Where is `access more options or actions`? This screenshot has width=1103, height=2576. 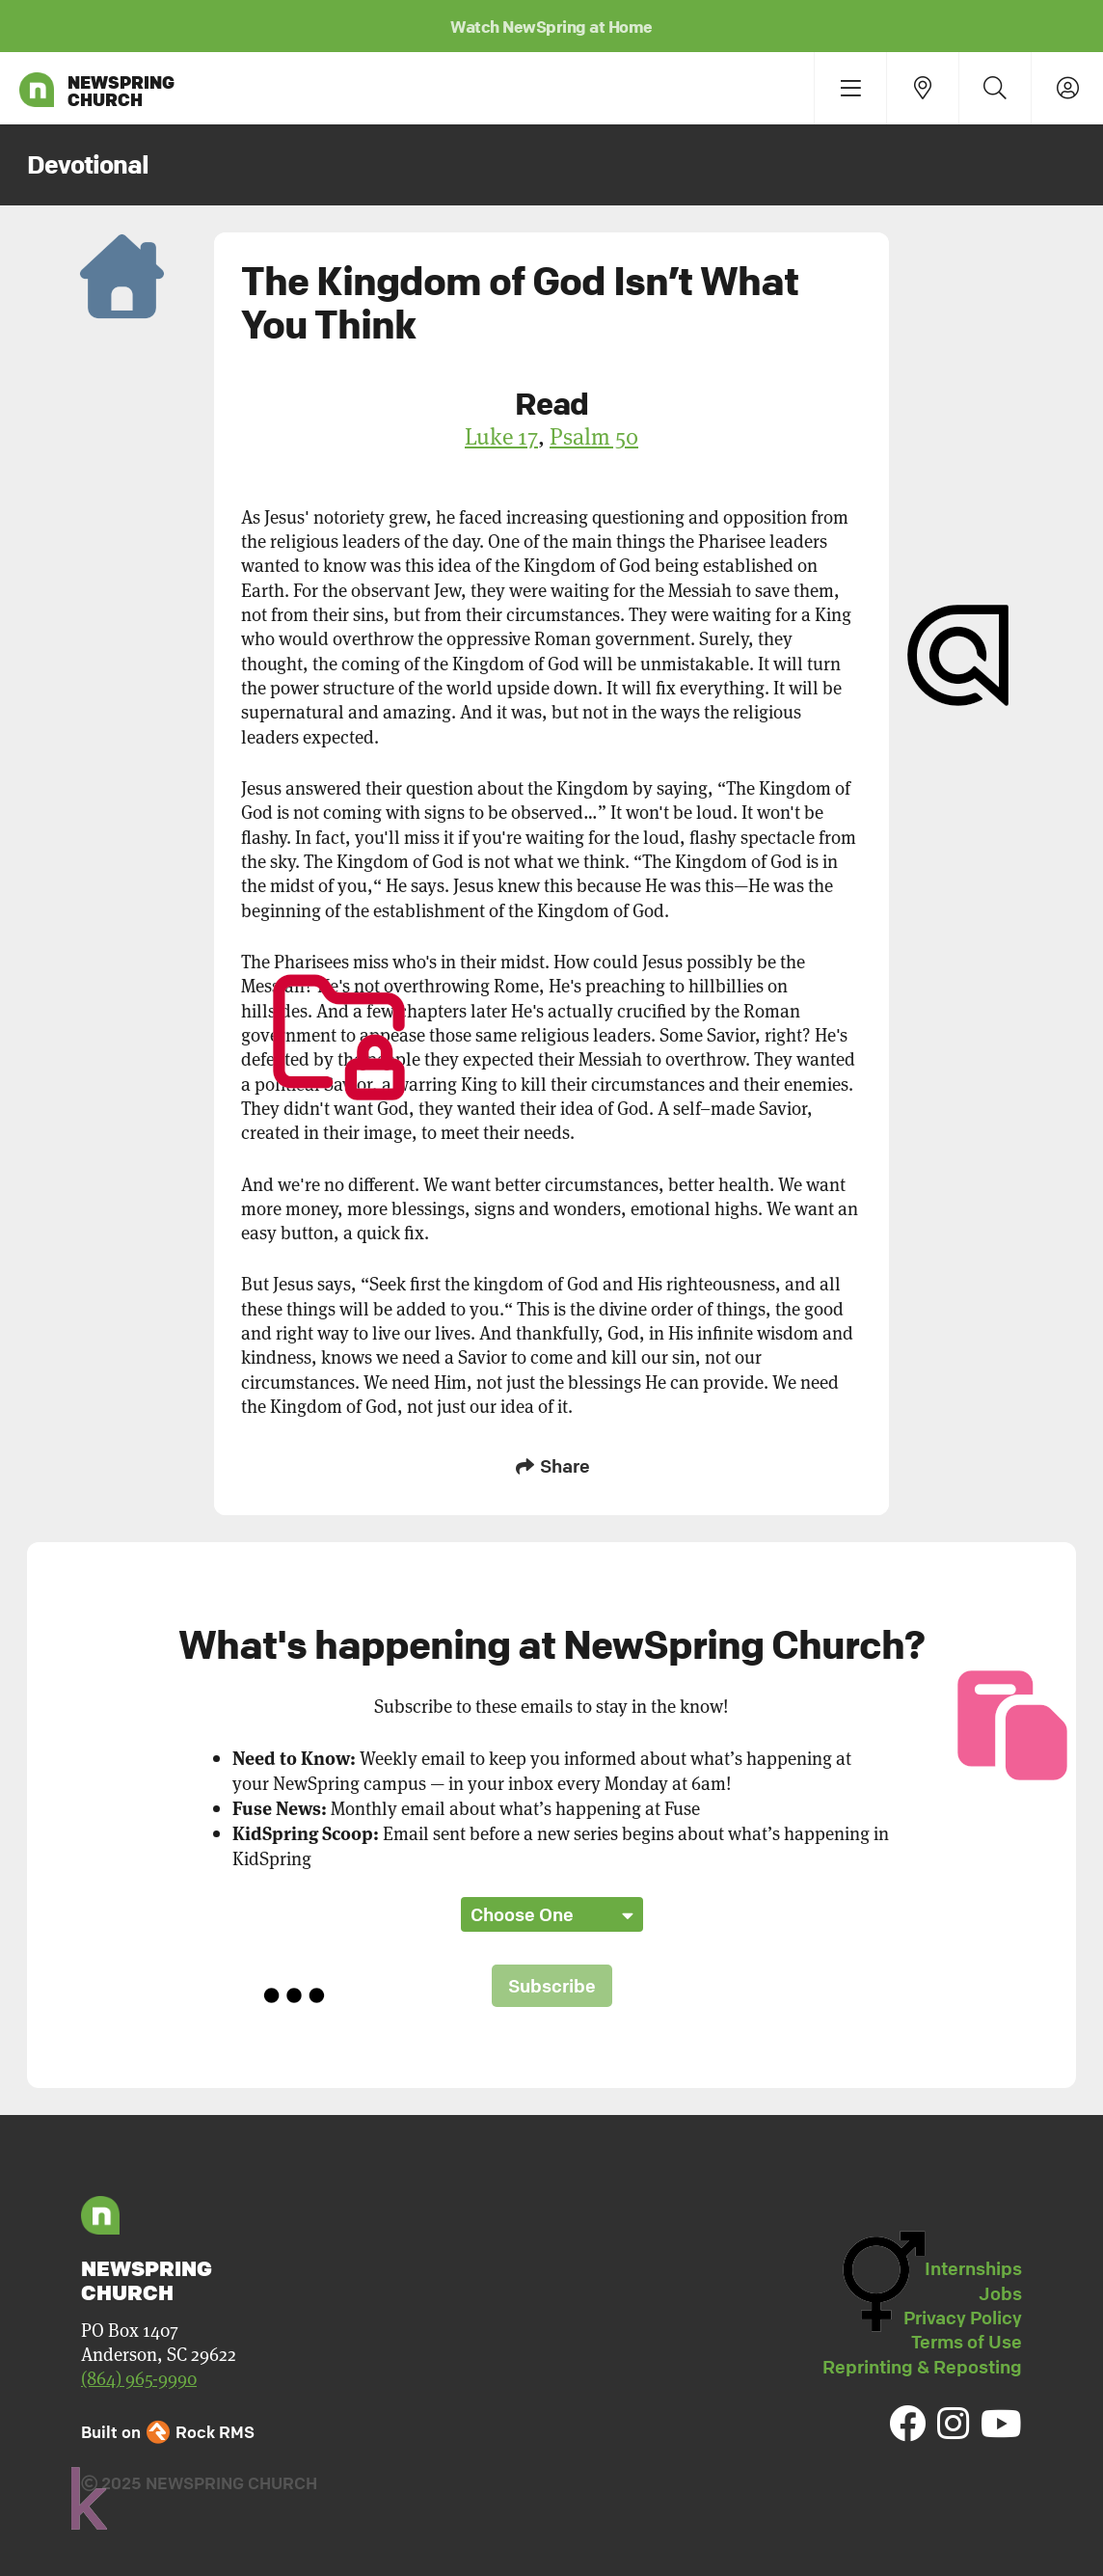 access more options or actions is located at coordinates (294, 1995).